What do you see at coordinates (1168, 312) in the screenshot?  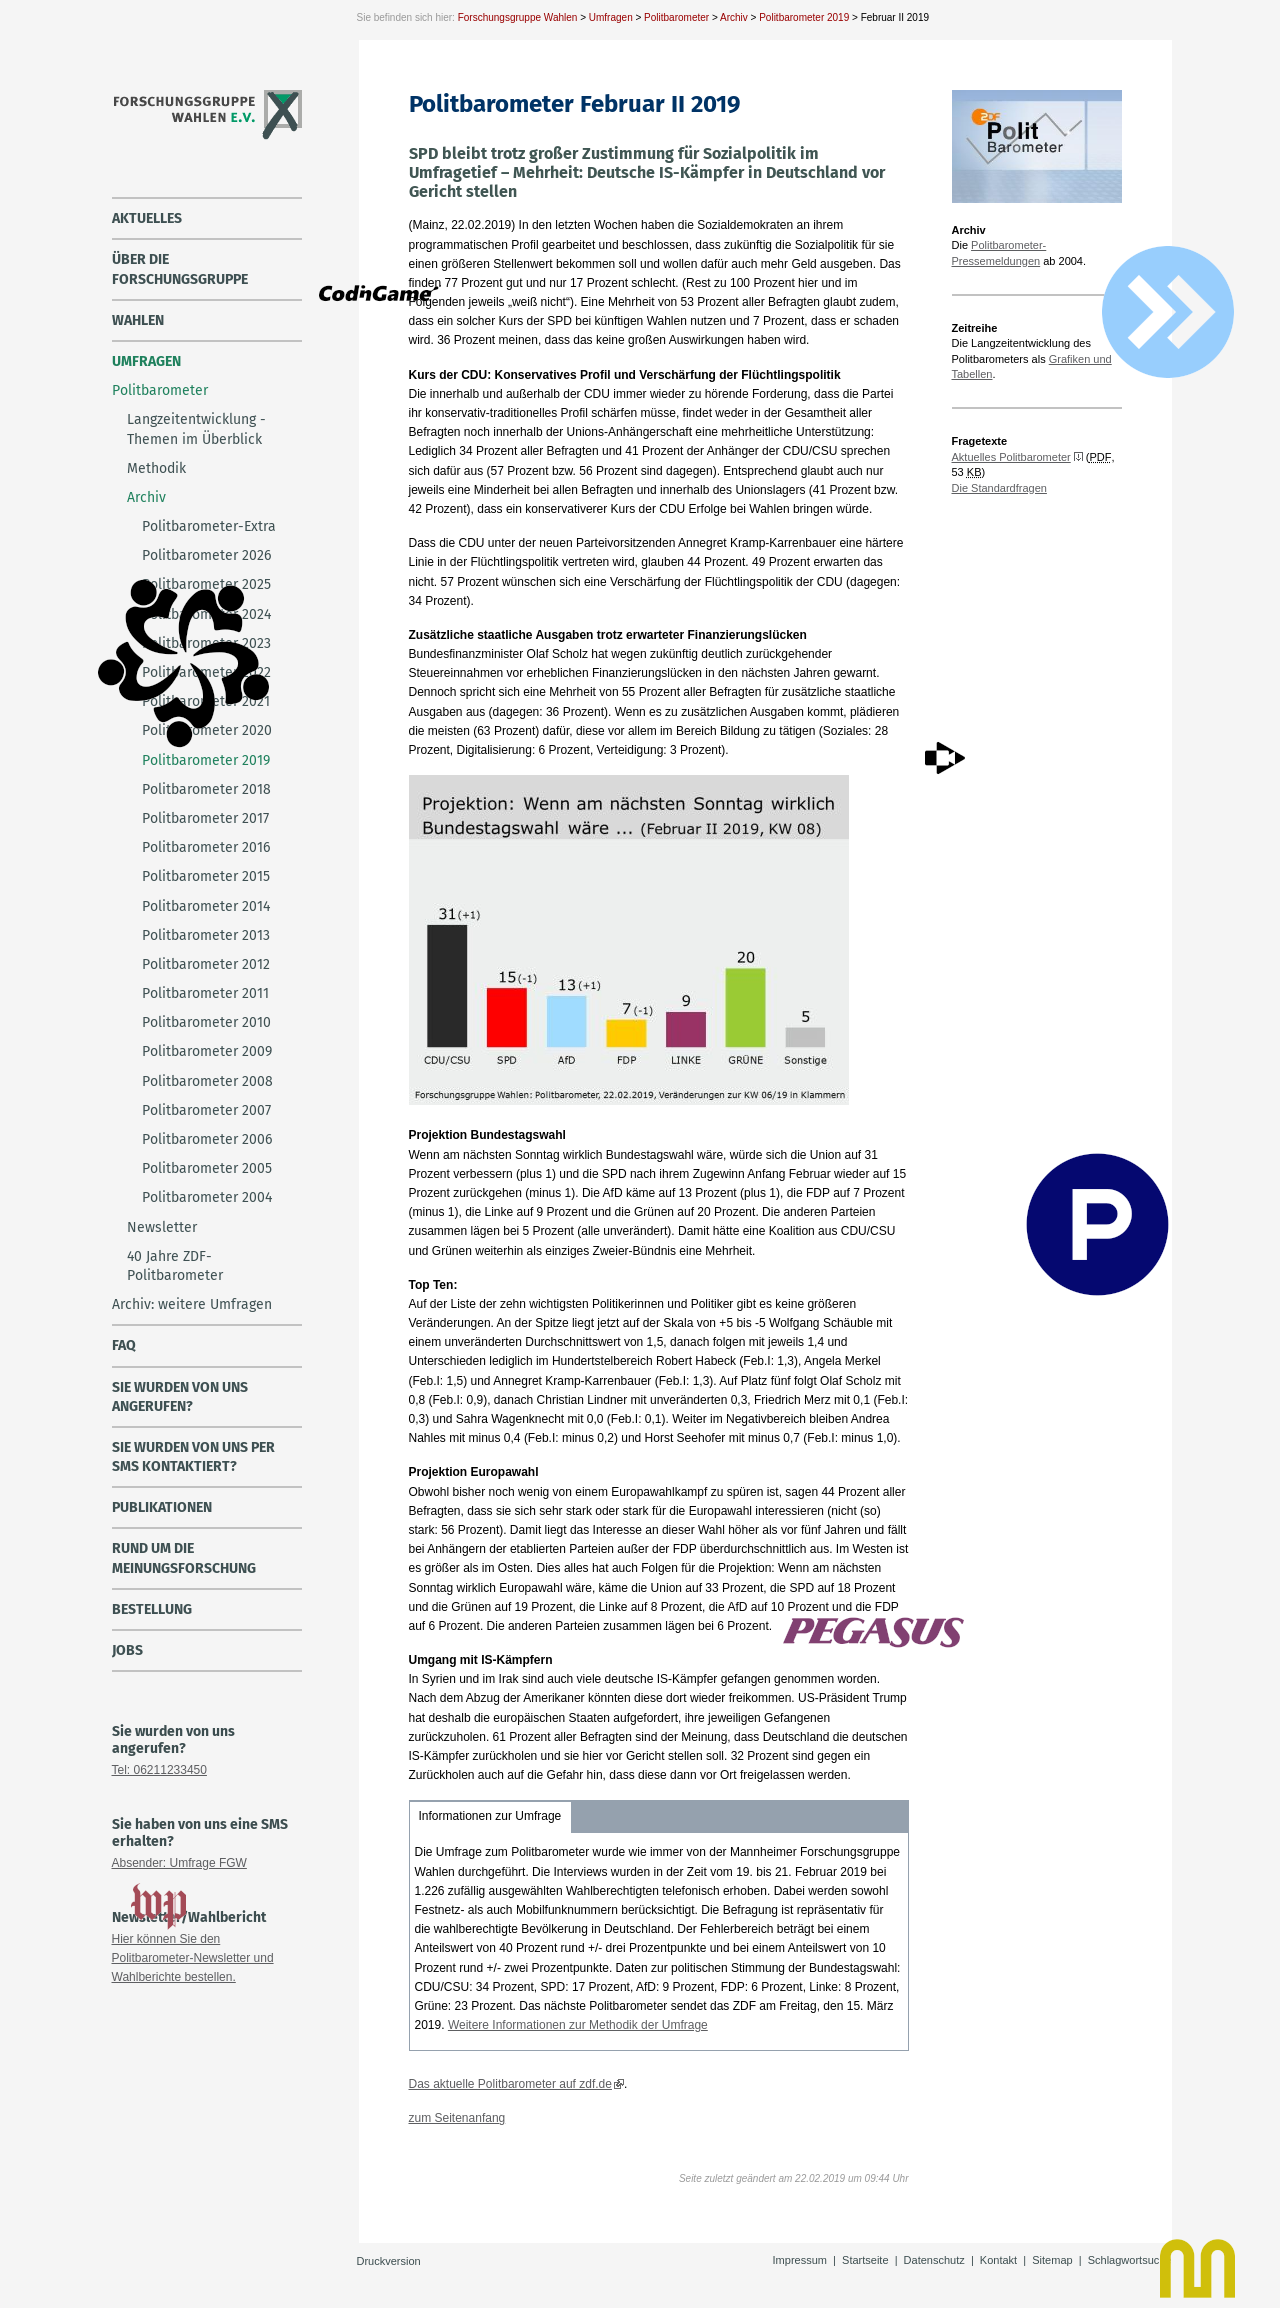 I see `esbuild JavaScript bundler logo` at bounding box center [1168, 312].